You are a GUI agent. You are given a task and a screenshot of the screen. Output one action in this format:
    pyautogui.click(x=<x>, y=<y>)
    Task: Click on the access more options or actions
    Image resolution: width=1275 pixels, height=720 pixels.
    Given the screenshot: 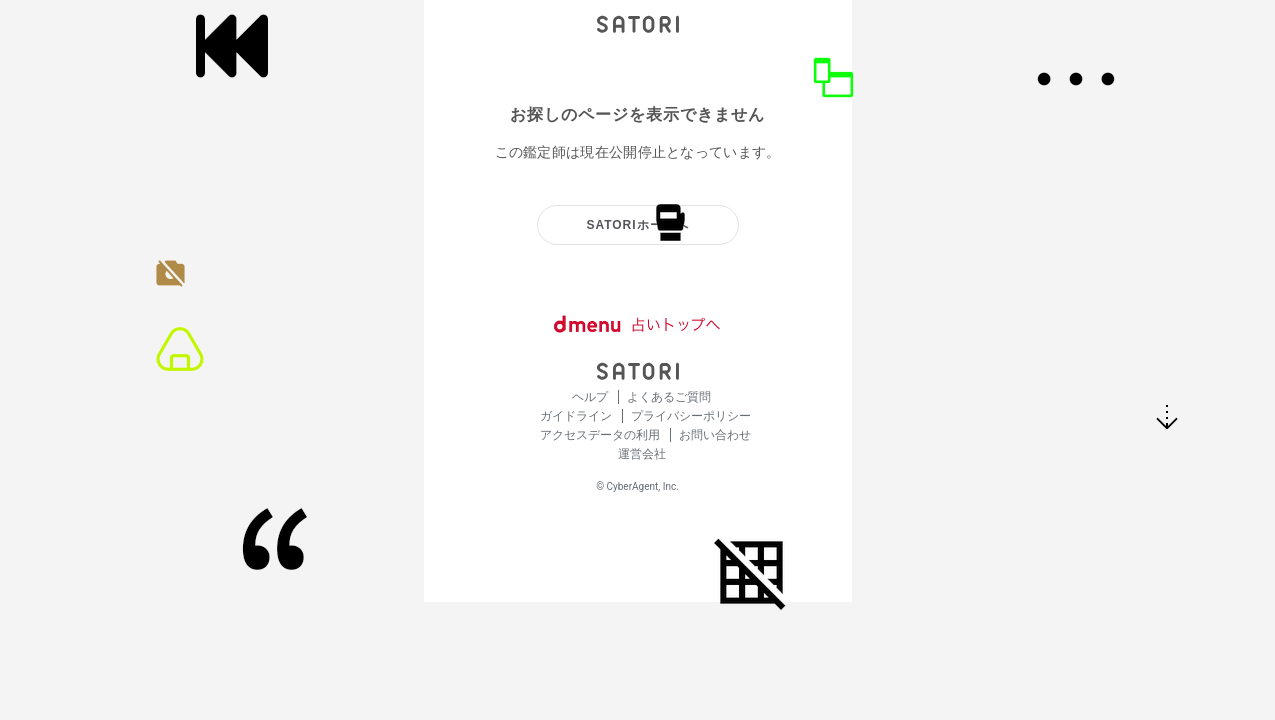 What is the action you would take?
    pyautogui.click(x=1076, y=79)
    